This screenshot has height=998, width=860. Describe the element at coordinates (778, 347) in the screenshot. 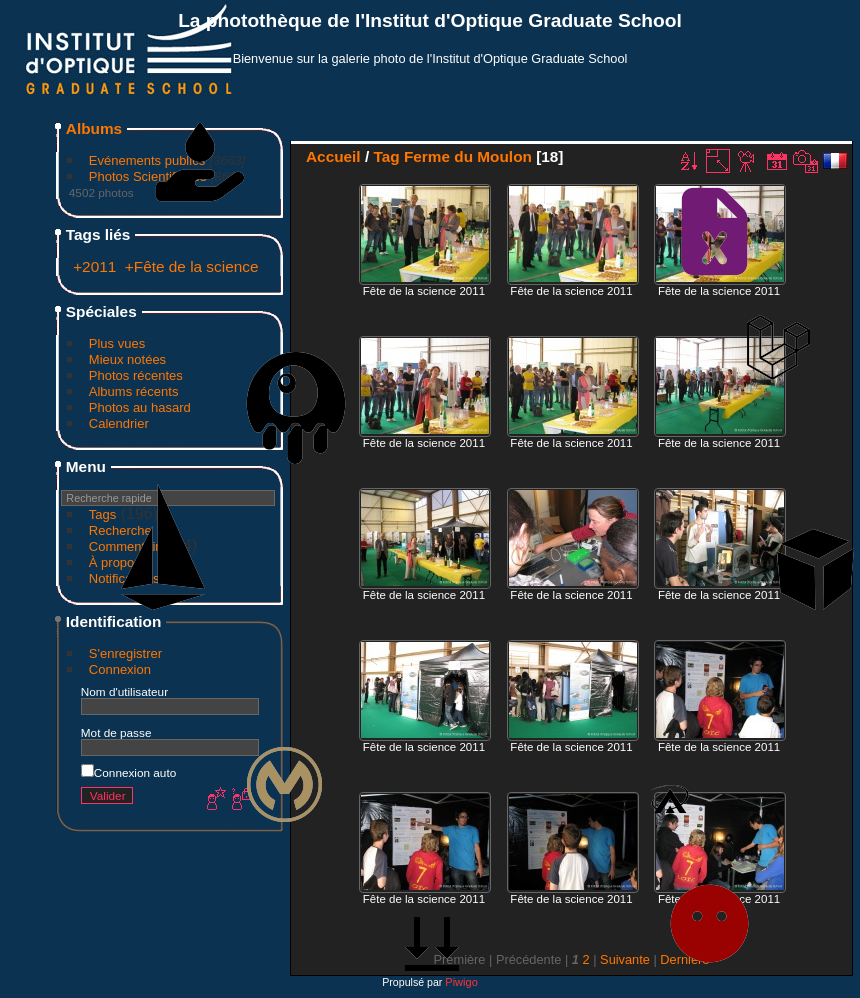

I see `laravel framework logo` at that location.